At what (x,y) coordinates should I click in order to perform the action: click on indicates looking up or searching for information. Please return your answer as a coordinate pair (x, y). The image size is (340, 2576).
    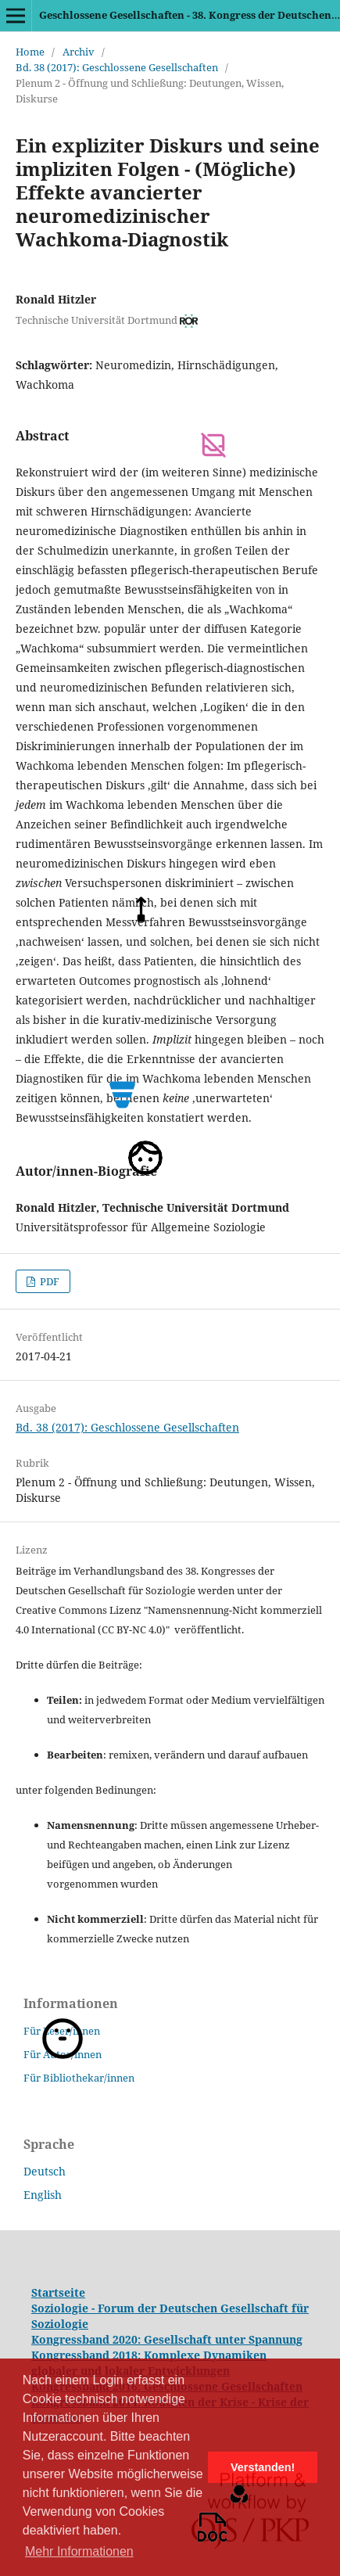
    Looking at the image, I should click on (63, 2039).